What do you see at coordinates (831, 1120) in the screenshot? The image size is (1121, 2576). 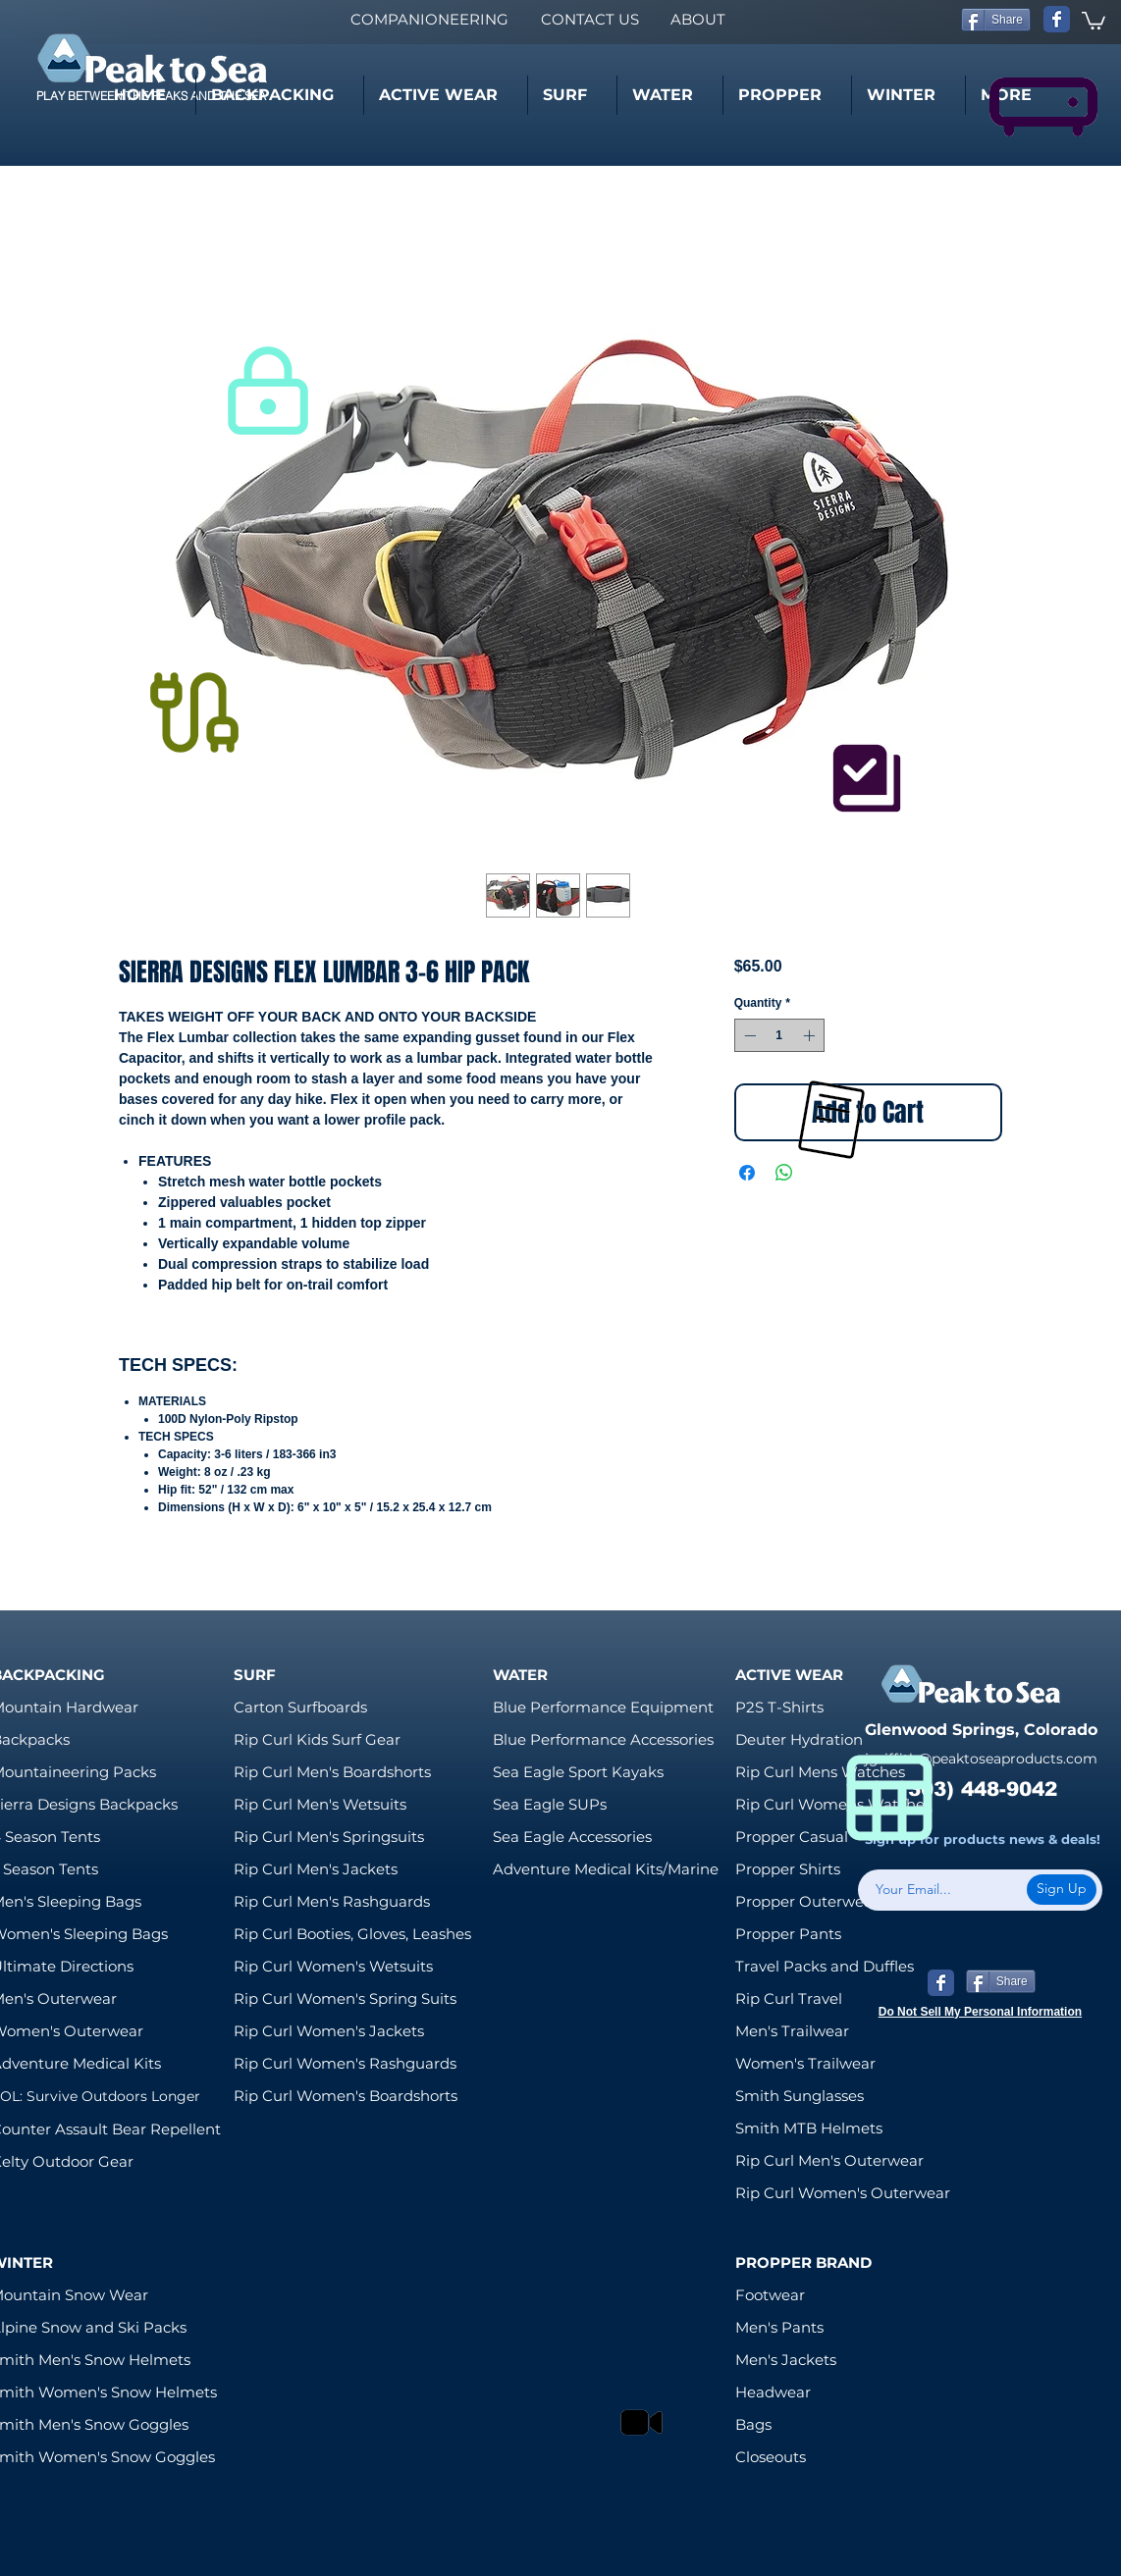 I see `view your resume on read.cv` at bounding box center [831, 1120].